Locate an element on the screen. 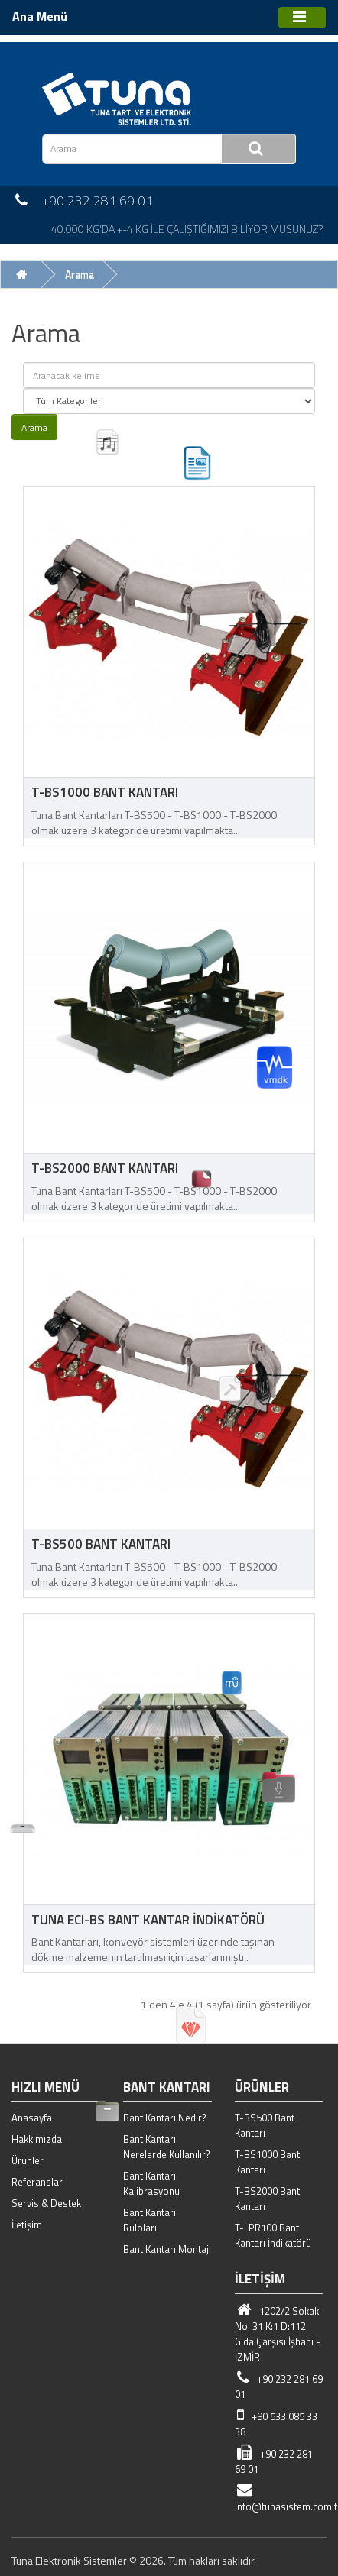 This screenshot has width=338, height=2576. a lilypond music notation file is located at coordinates (107, 442).